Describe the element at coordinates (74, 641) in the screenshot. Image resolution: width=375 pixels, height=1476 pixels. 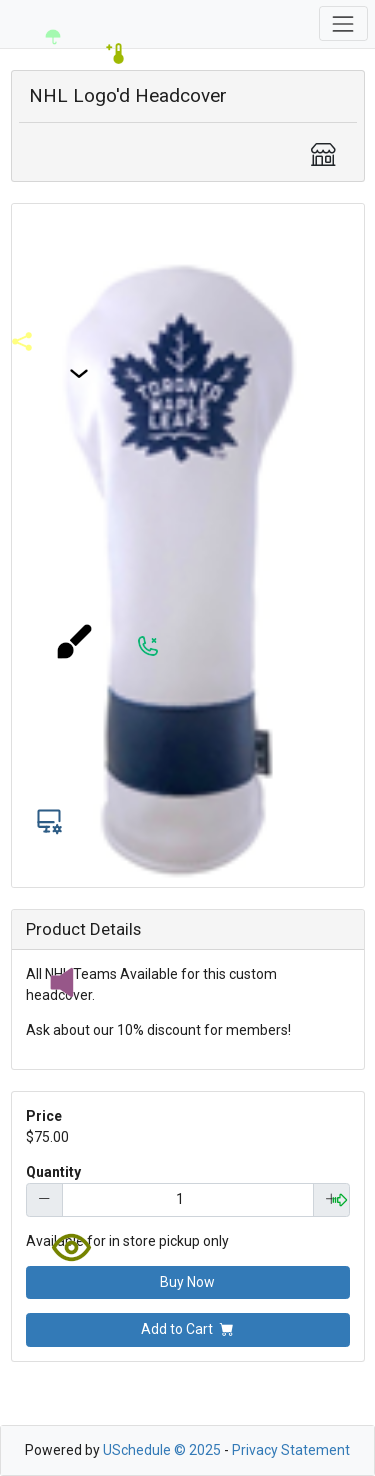
I see `access brush or painting tools` at that location.